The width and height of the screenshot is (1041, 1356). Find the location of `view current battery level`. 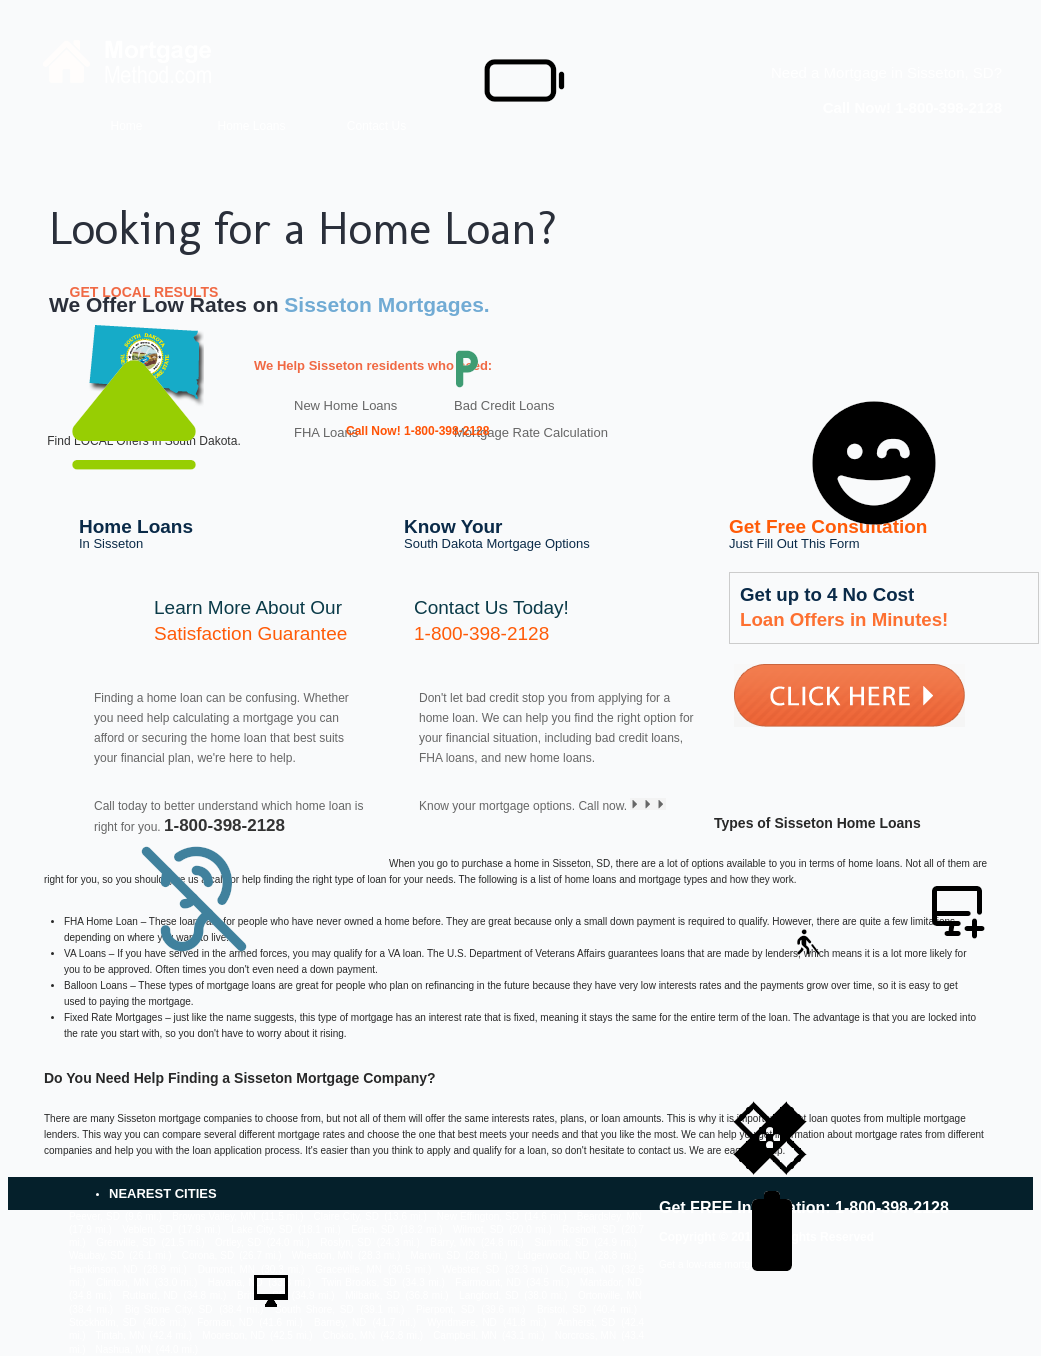

view current battery level is located at coordinates (772, 1231).